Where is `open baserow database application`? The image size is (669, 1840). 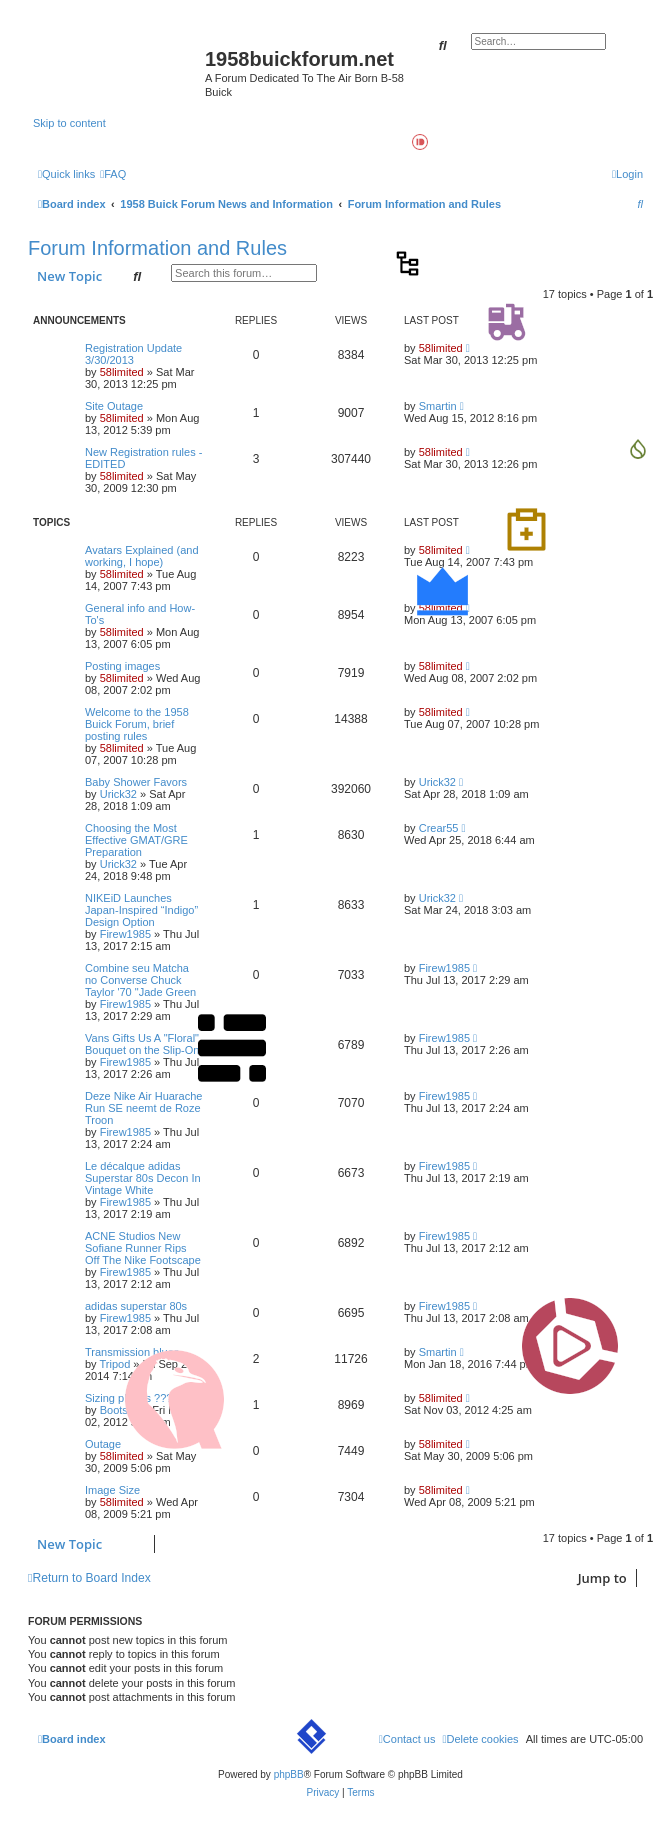 open baserow database application is located at coordinates (232, 1048).